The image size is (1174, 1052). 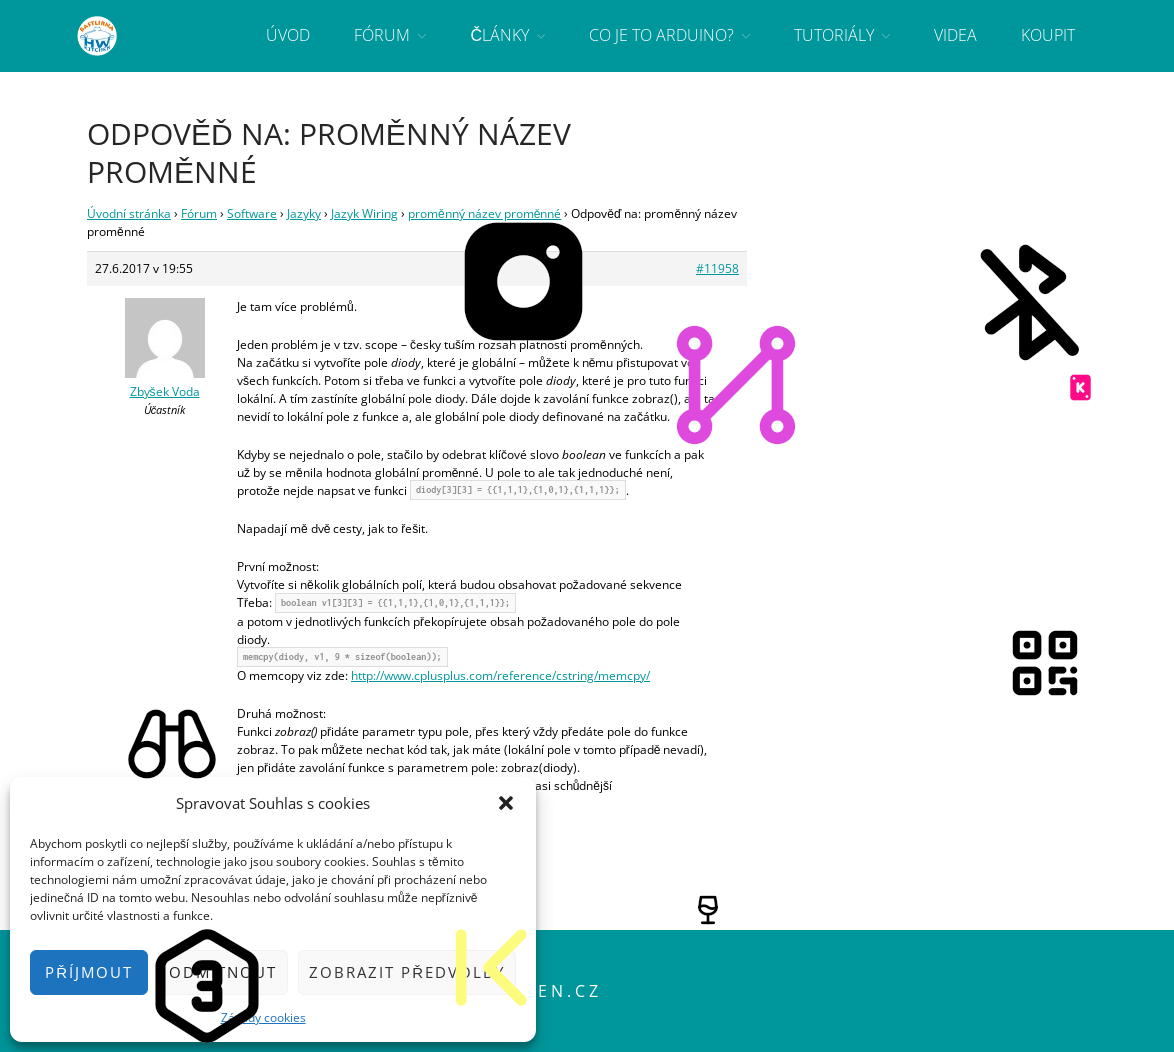 What do you see at coordinates (172, 744) in the screenshot?
I see `search or explore content` at bounding box center [172, 744].